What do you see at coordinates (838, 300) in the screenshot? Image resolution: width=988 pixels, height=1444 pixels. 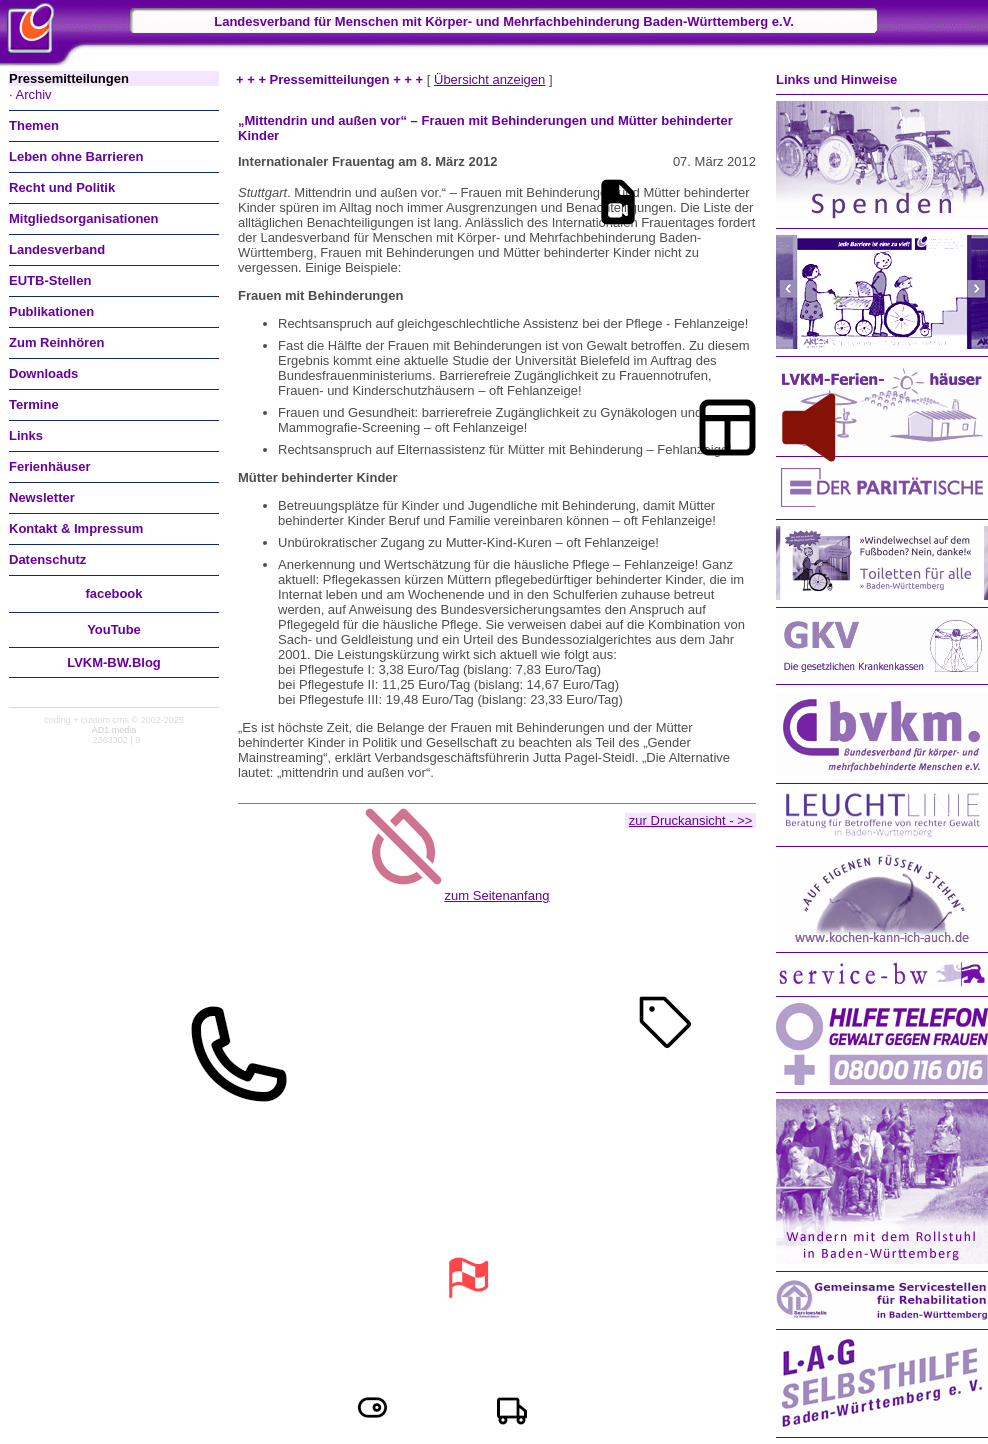 I see `scroll to top of page` at bounding box center [838, 300].